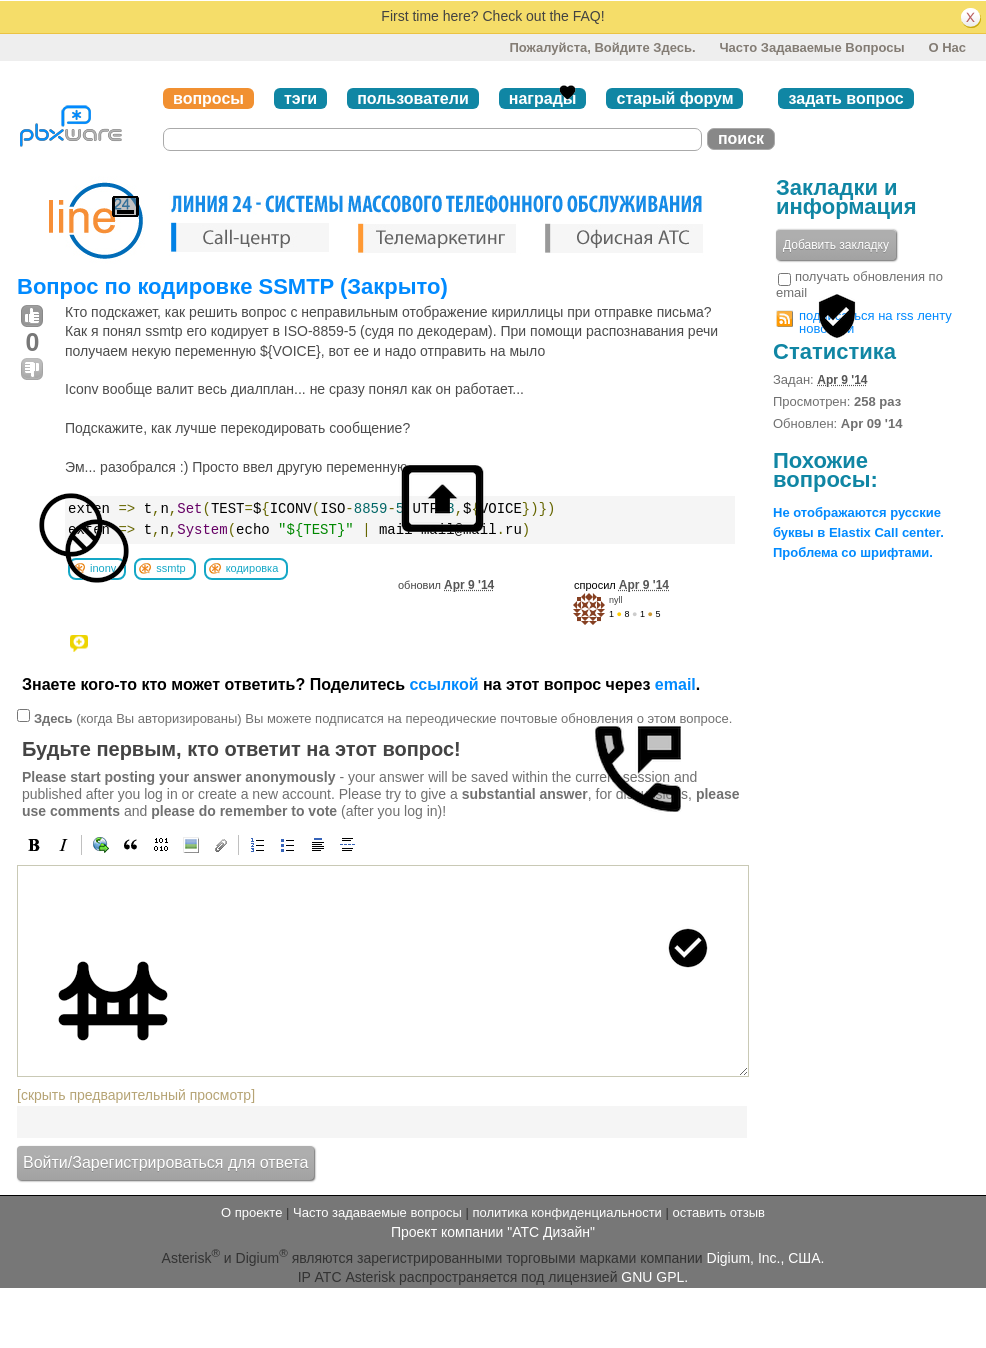 This screenshot has height=1348, width=986. Describe the element at coordinates (113, 1001) in the screenshot. I see `view bridge or overpass information` at that location.